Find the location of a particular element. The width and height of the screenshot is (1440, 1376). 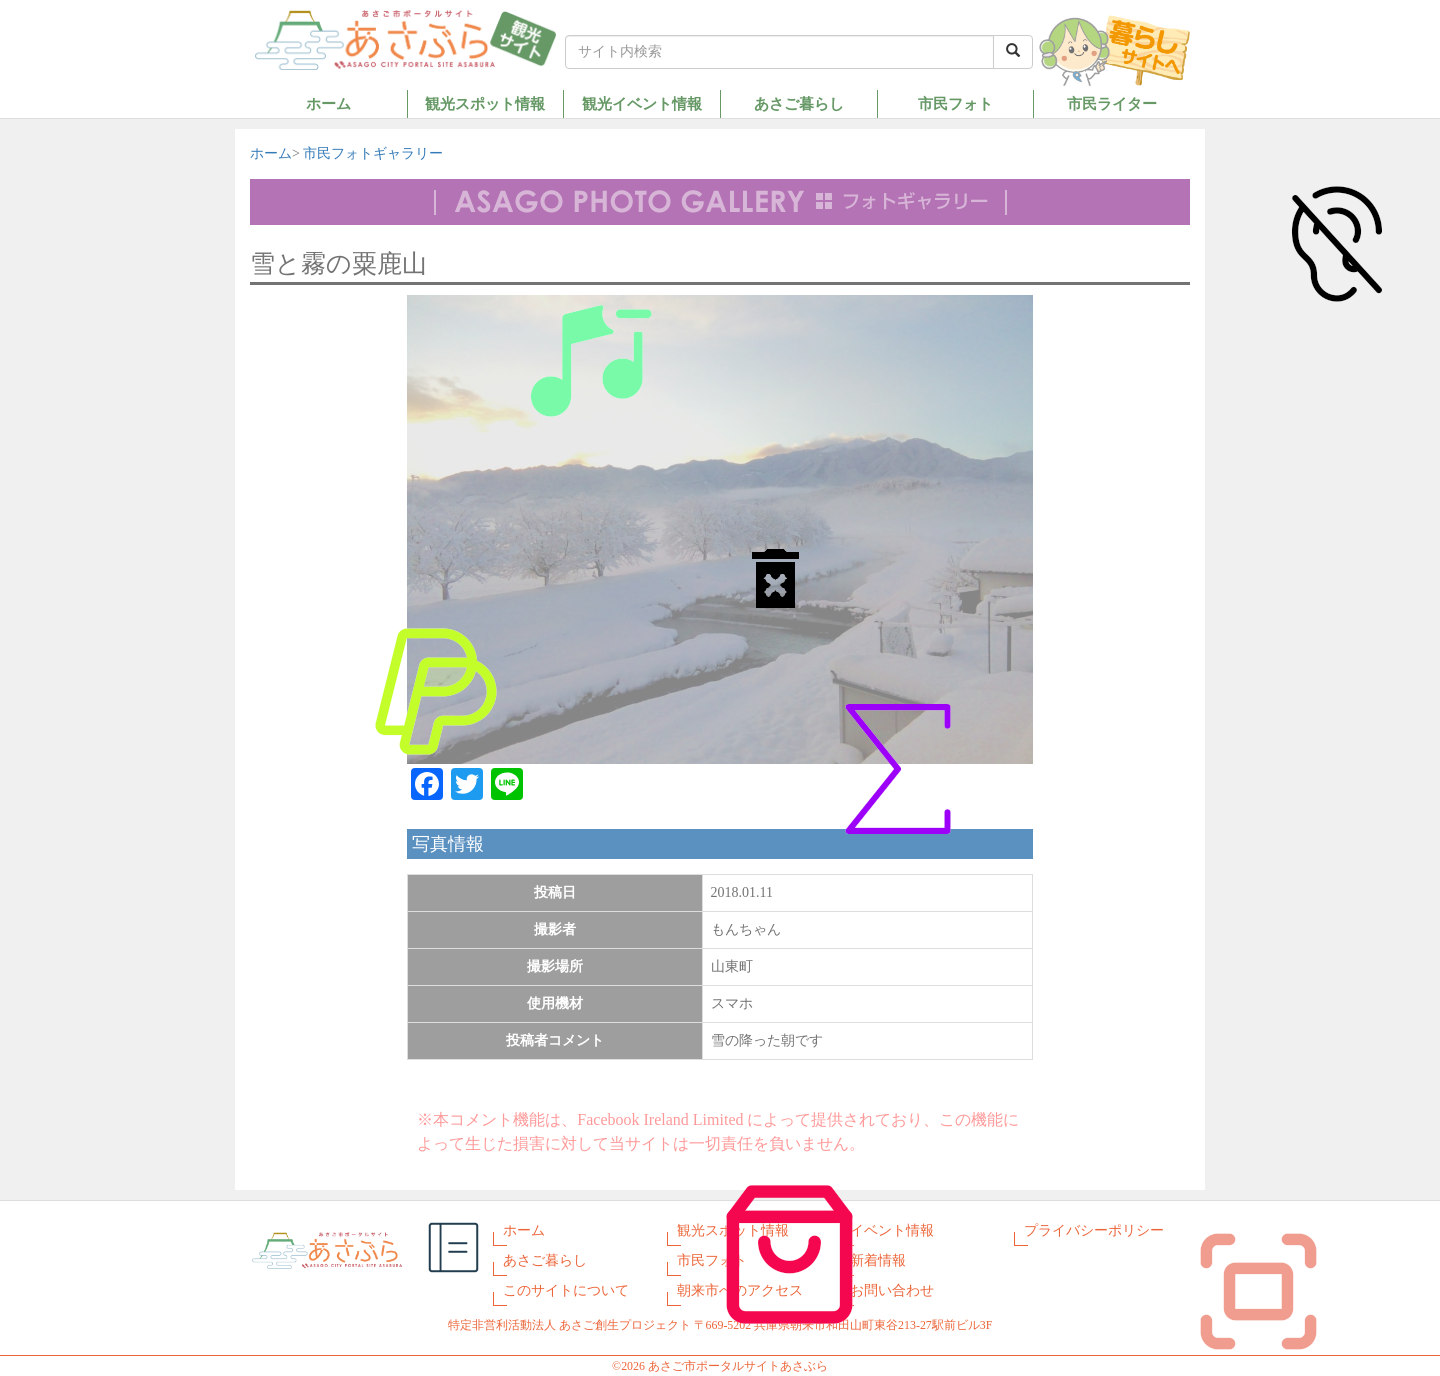

calculate sum or total is located at coordinates (898, 769).